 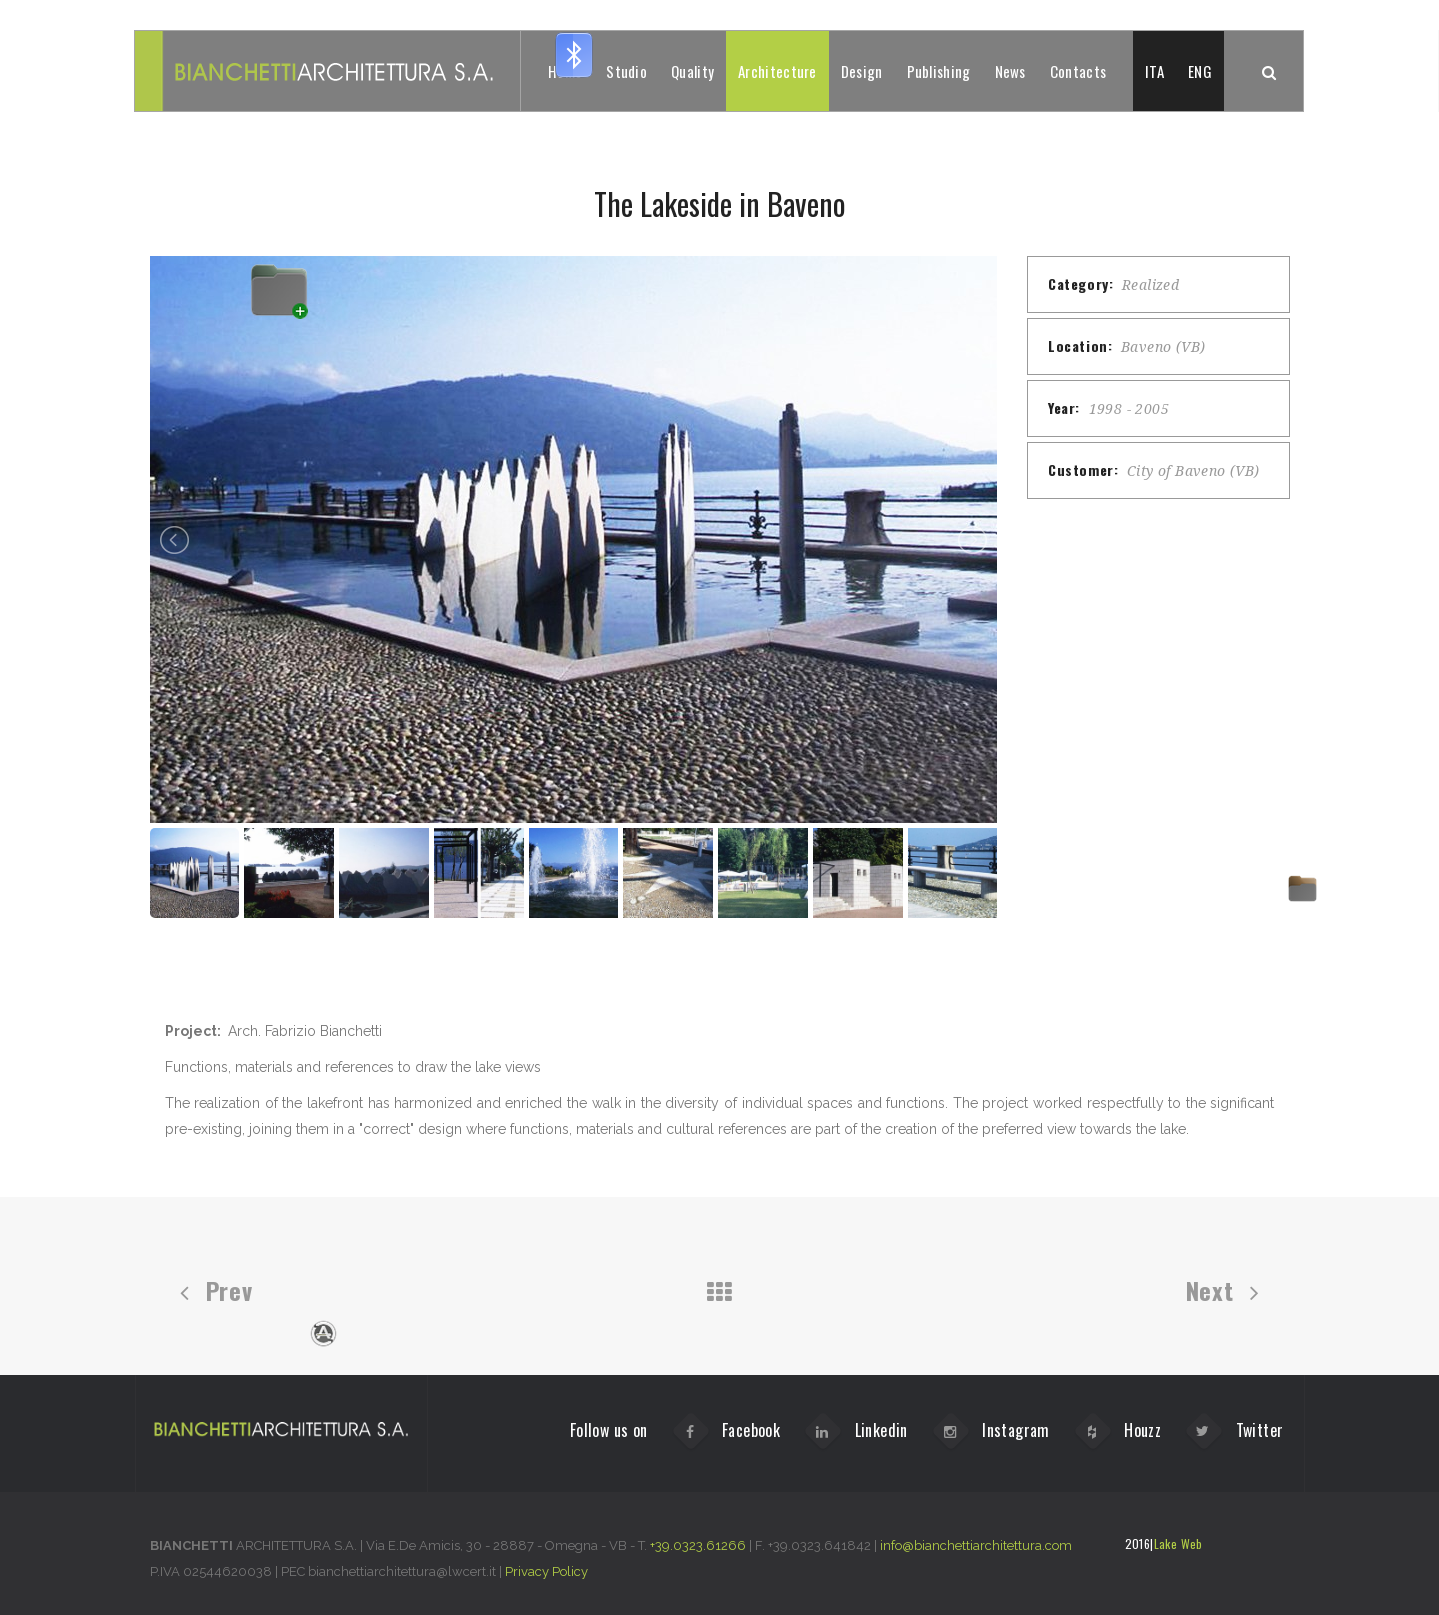 I want to click on indicates bluetooth is currently active and connected, so click(x=574, y=55).